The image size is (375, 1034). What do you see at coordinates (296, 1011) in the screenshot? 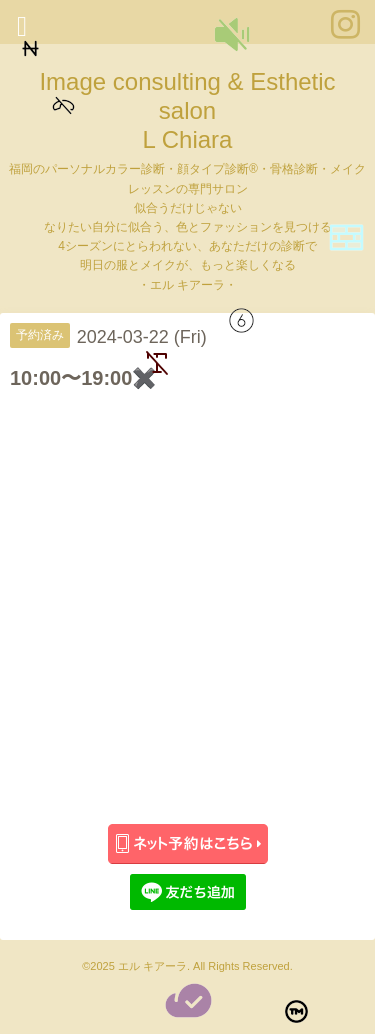
I see `indicates trademarked content or branding` at bounding box center [296, 1011].